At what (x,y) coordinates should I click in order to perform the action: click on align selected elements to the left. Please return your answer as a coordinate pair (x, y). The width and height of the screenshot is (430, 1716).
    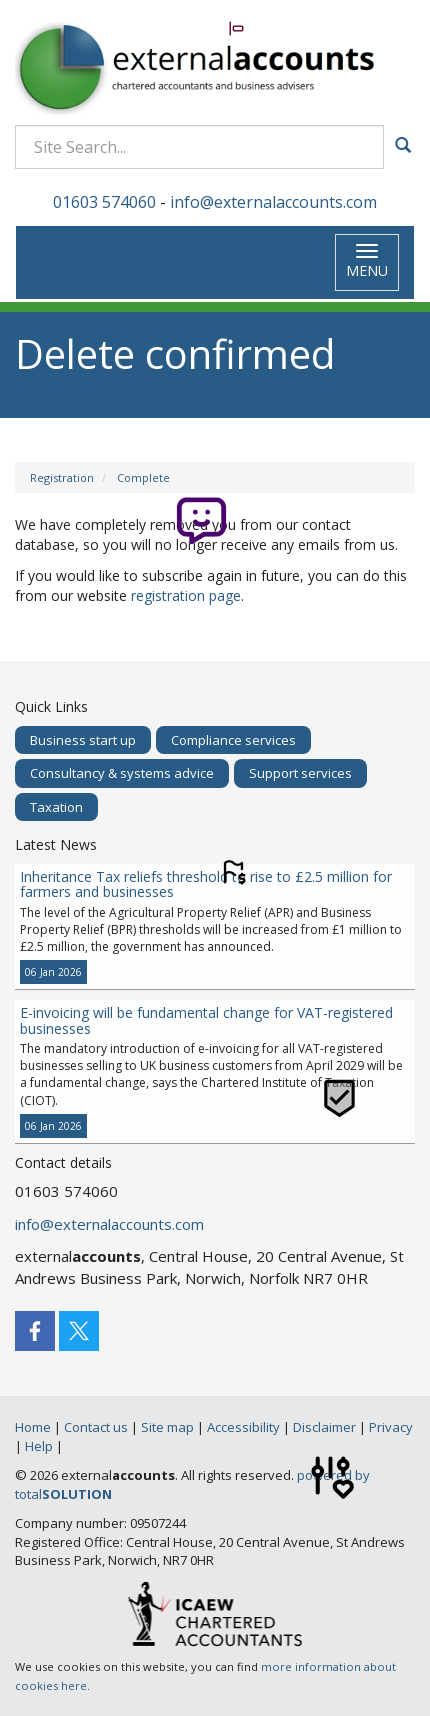
    Looking at the image, I should click on (236, 28).